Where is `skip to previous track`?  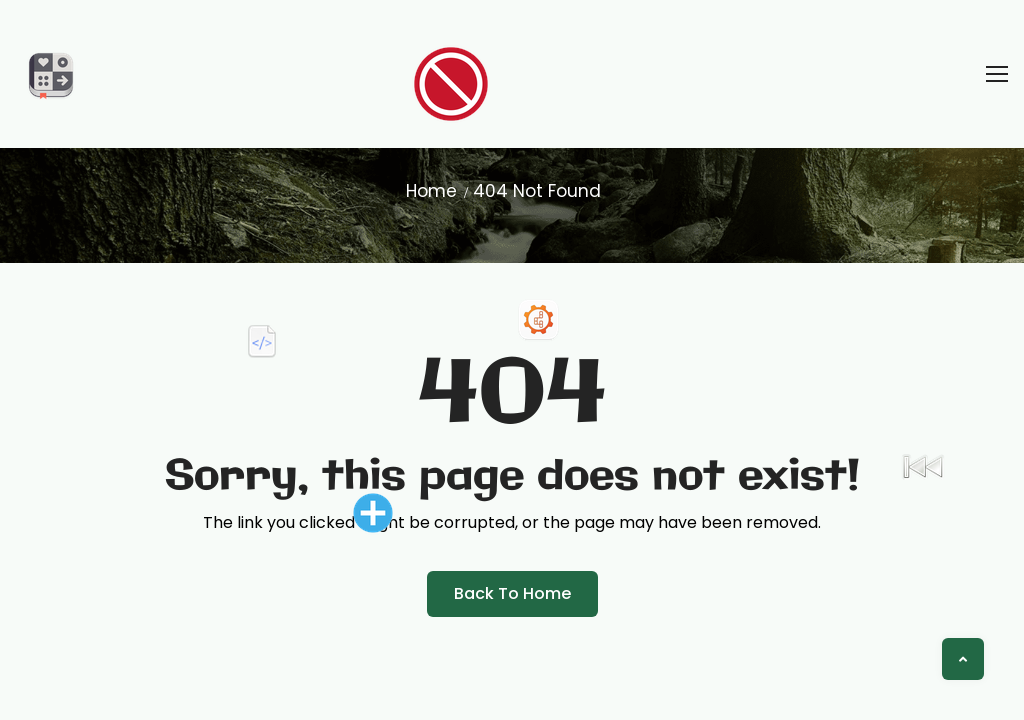
skip to previous track is located at coordinates (923, 467).